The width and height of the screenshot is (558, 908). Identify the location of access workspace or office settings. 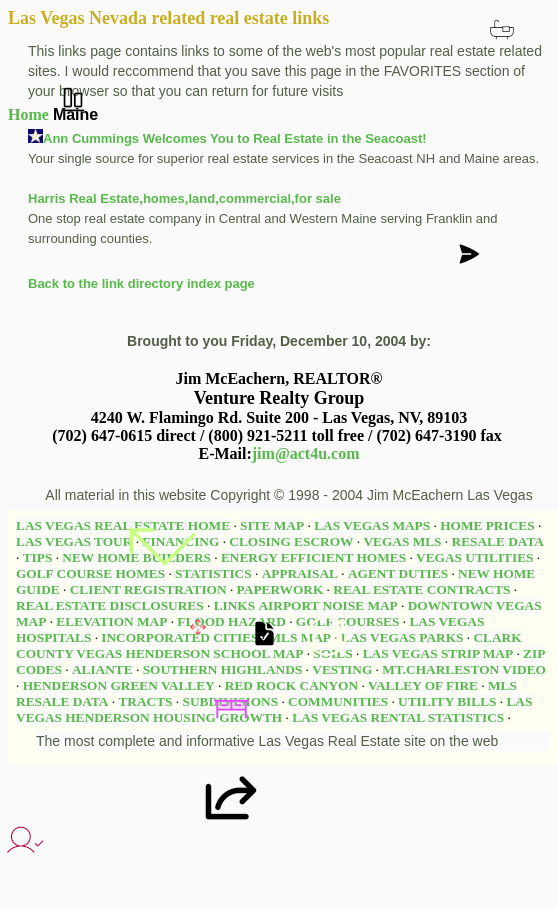
(231, 708).